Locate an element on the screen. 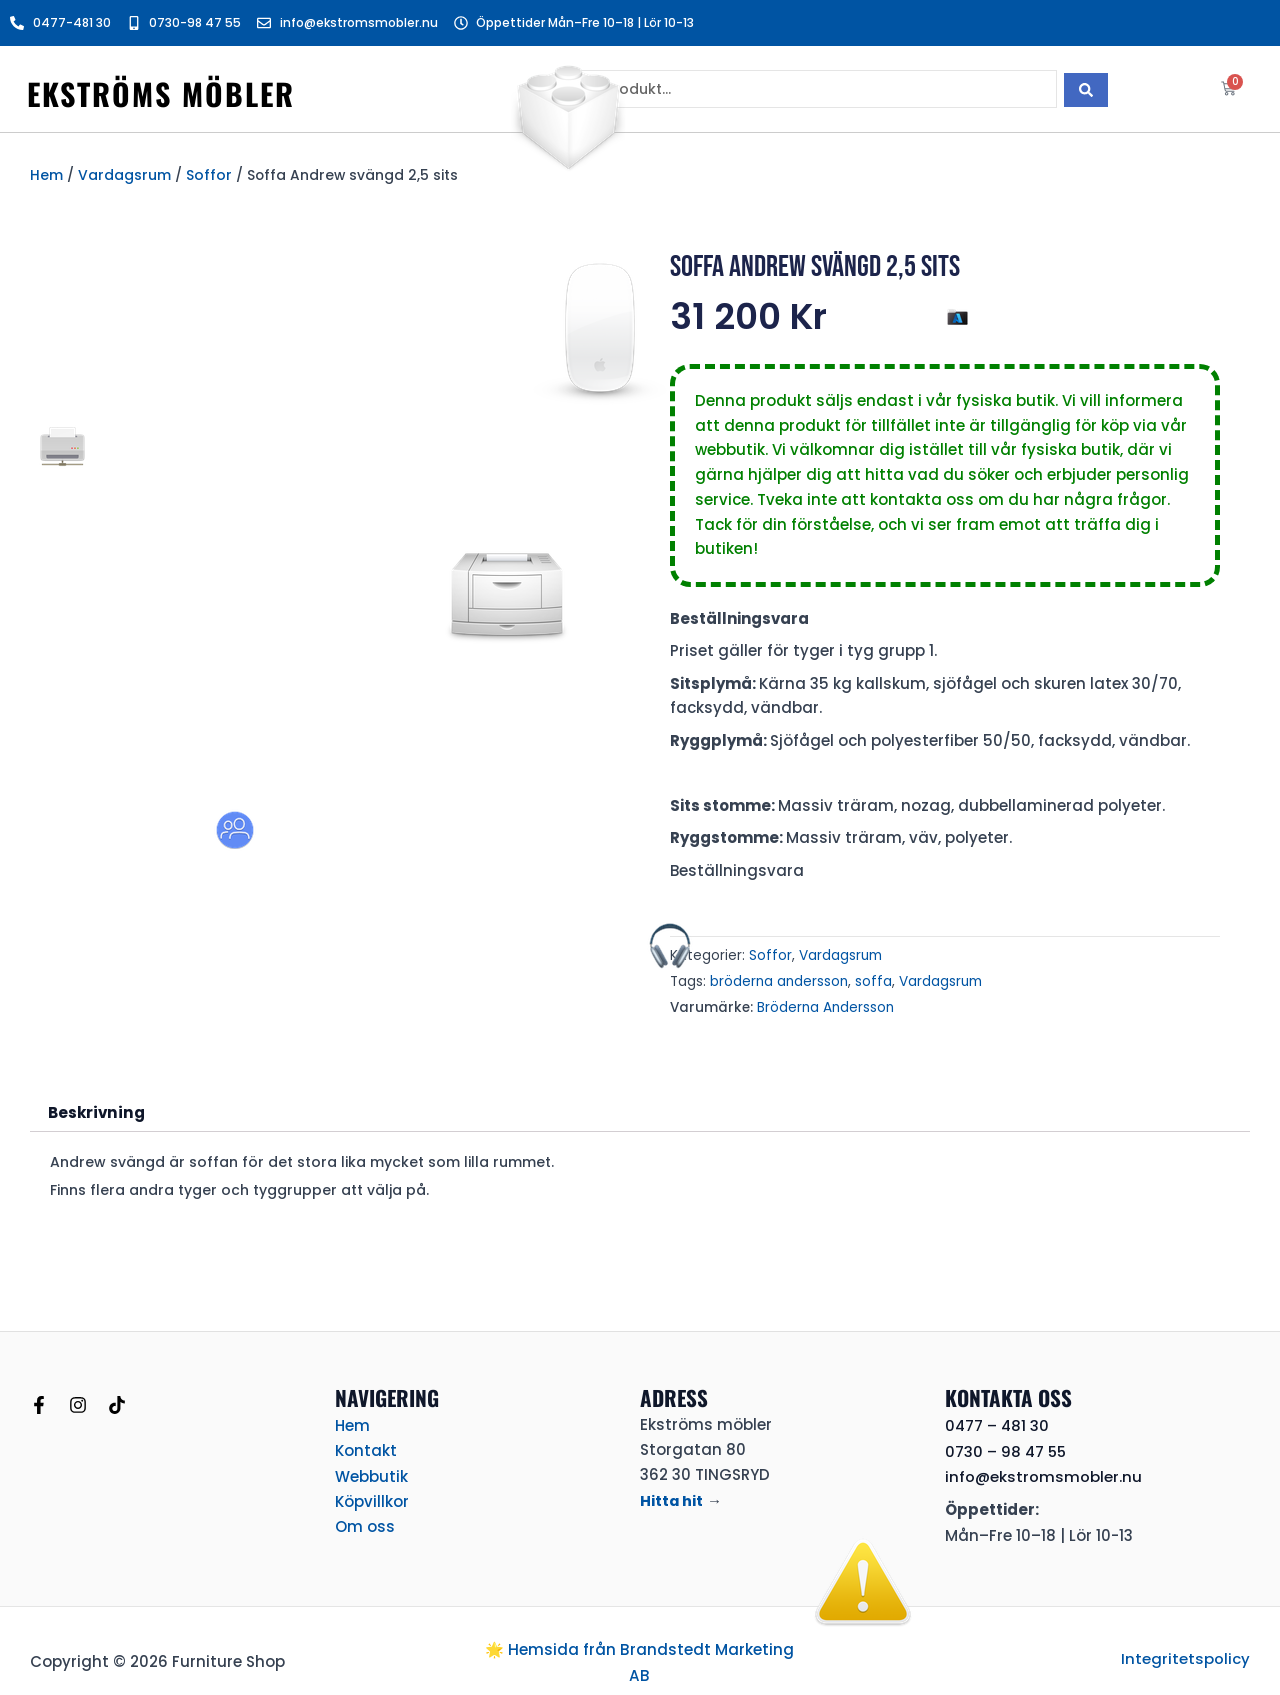  indicates a warning or caution alert requiring attention is located at coordinates (863, 1582).